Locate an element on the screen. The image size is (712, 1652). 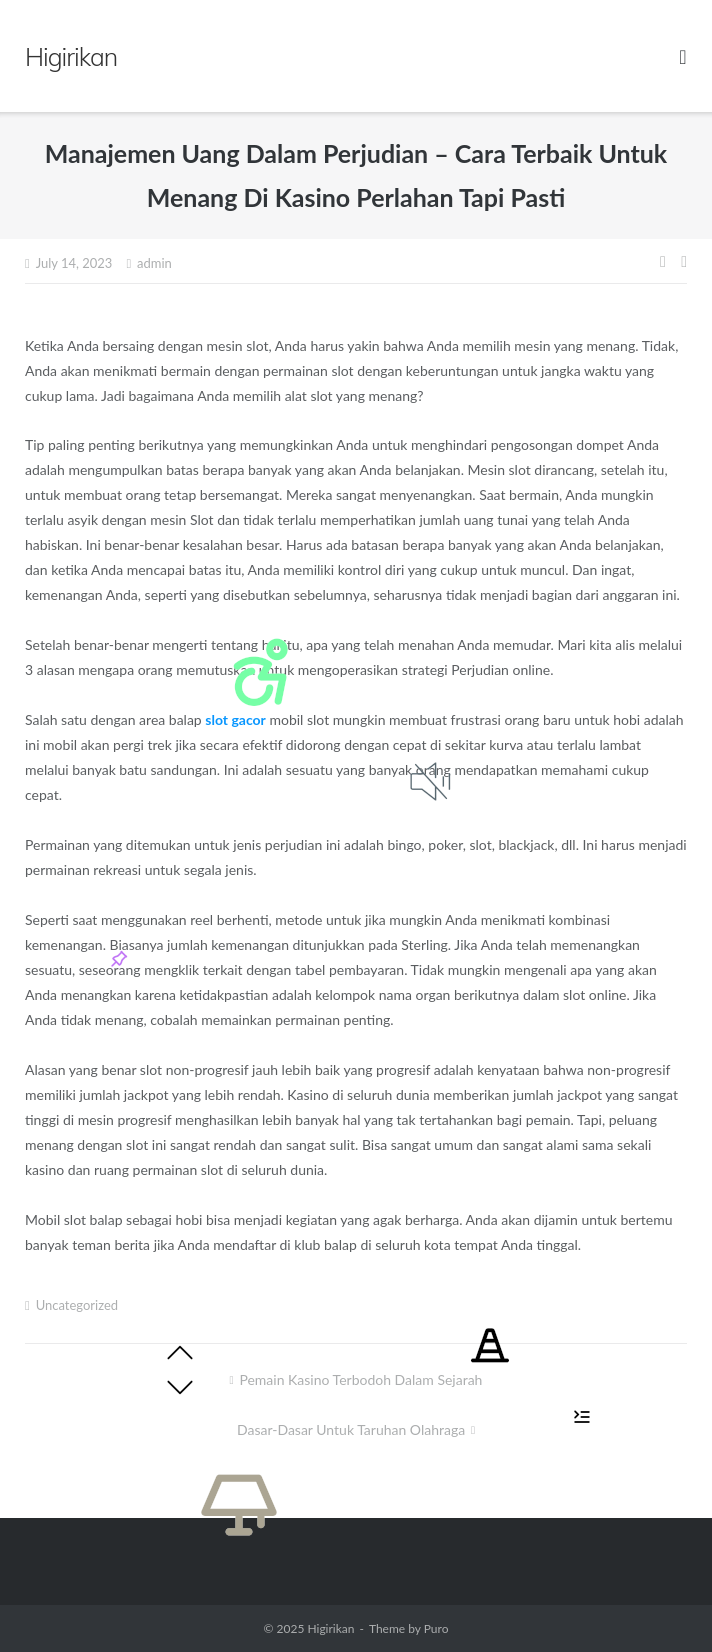
increase text indentation is located at coordinates (582, 1417).